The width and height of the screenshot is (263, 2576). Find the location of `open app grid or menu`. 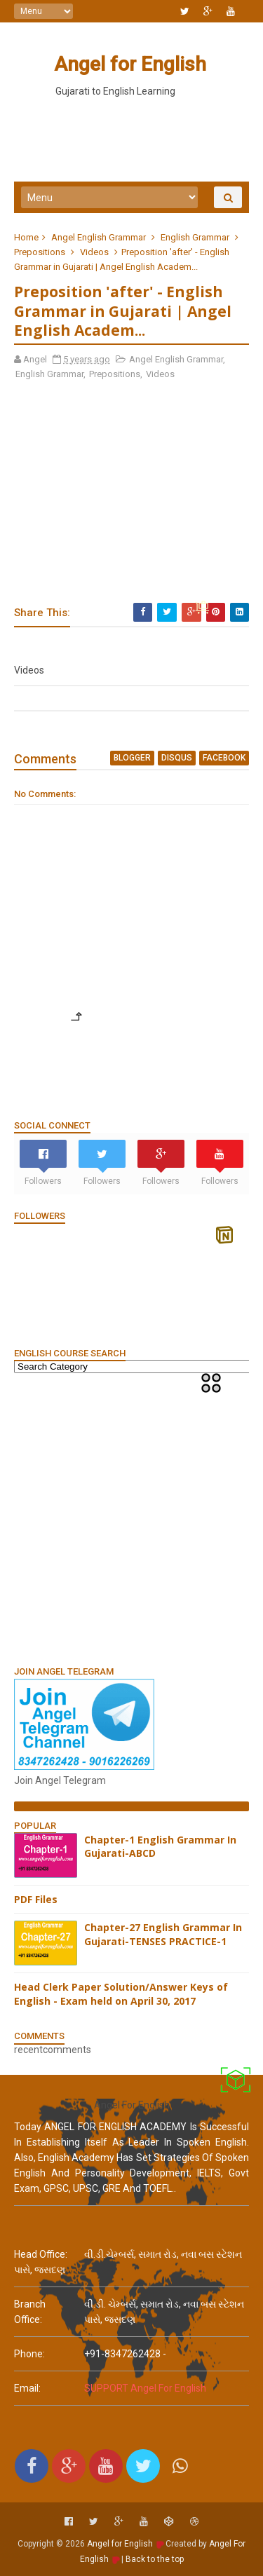

open app grid or menu is located at coordinates (211, 1383).